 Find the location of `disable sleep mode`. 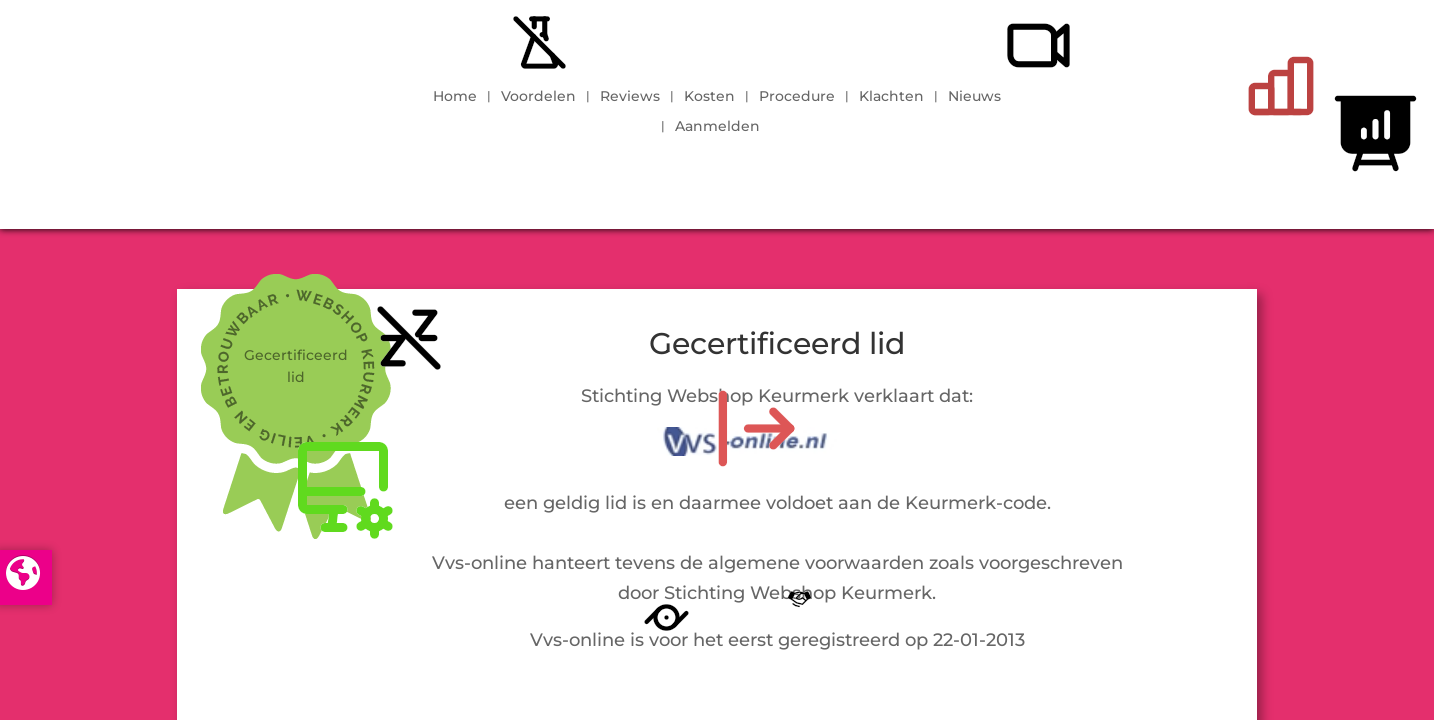

disable sleep mode is located at coordinates (409, 338).